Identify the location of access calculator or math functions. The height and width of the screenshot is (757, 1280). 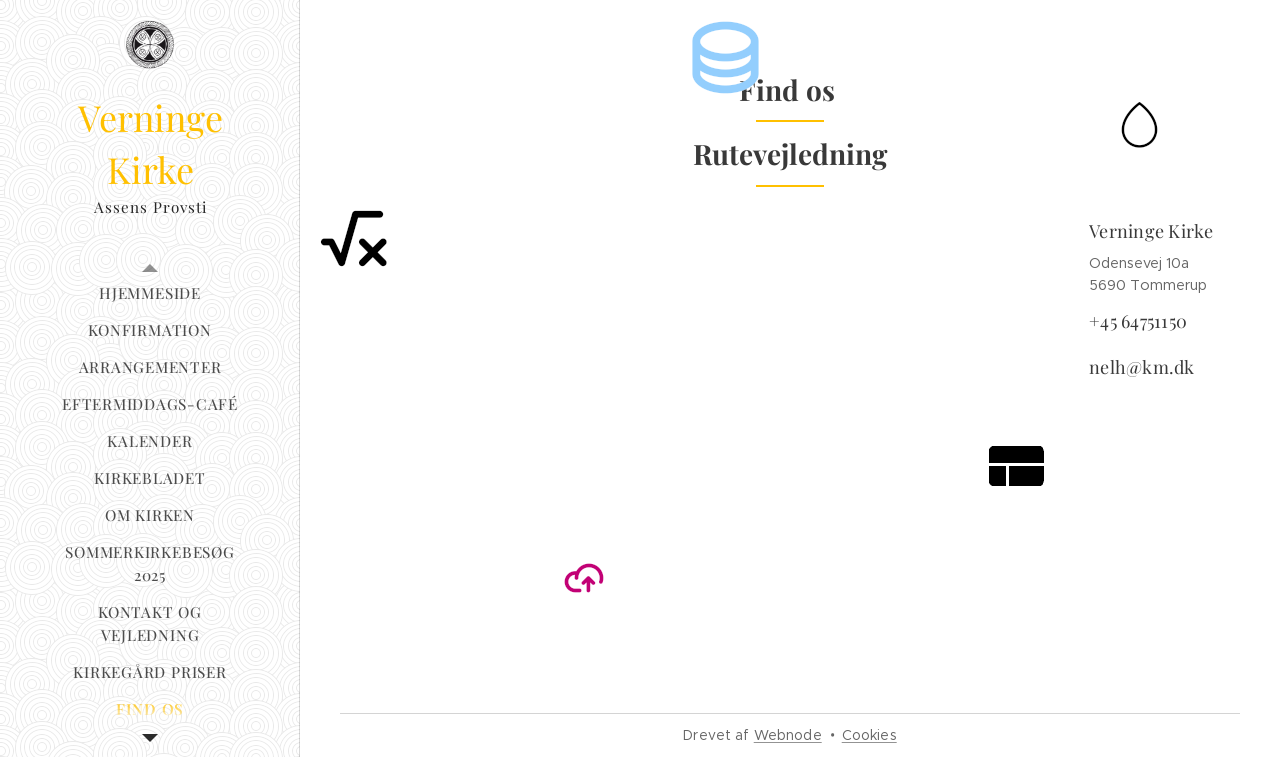
(355, 238).